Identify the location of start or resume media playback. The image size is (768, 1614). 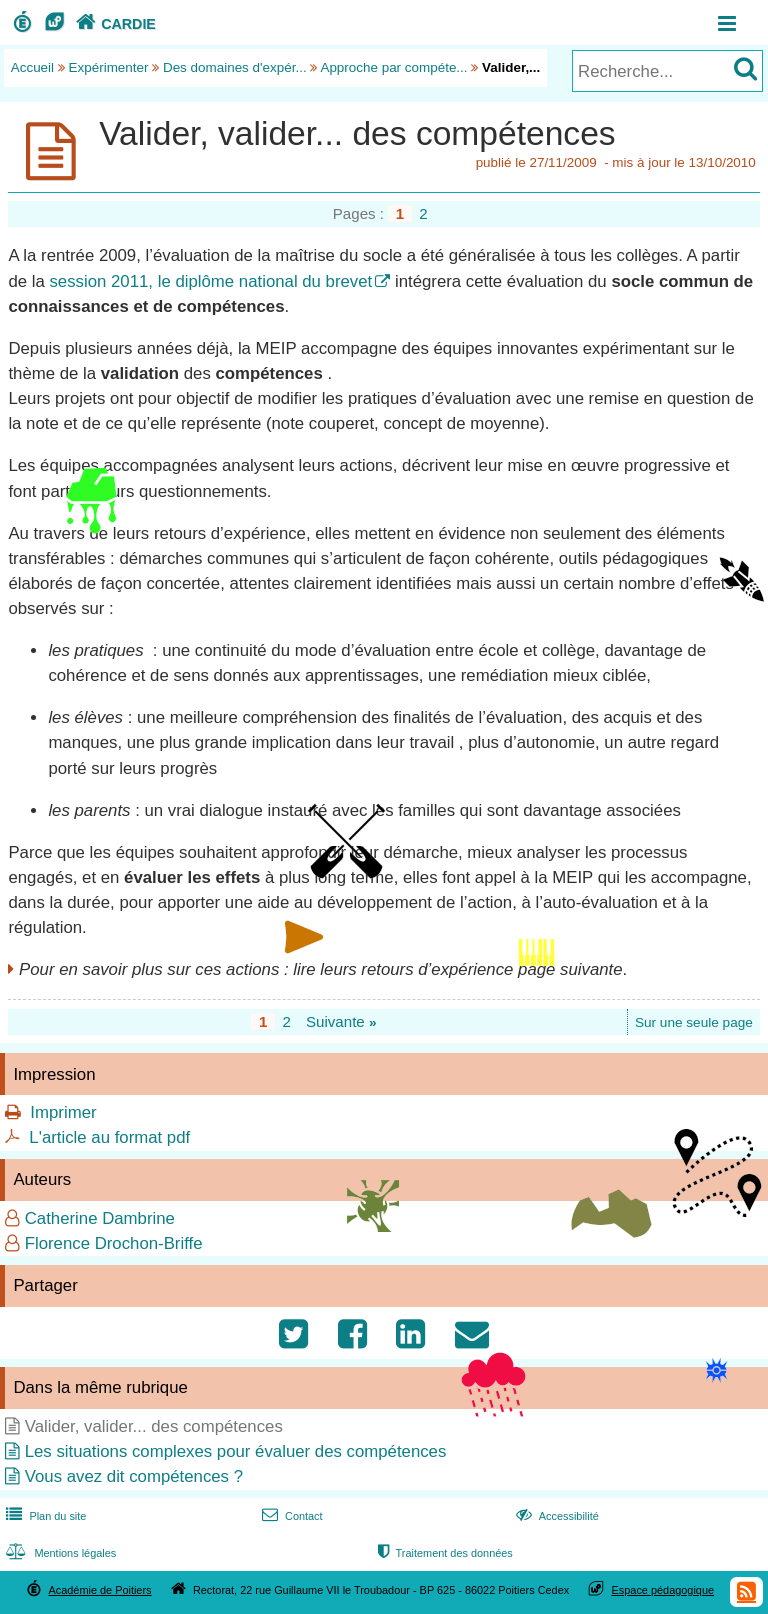
(304, 937).